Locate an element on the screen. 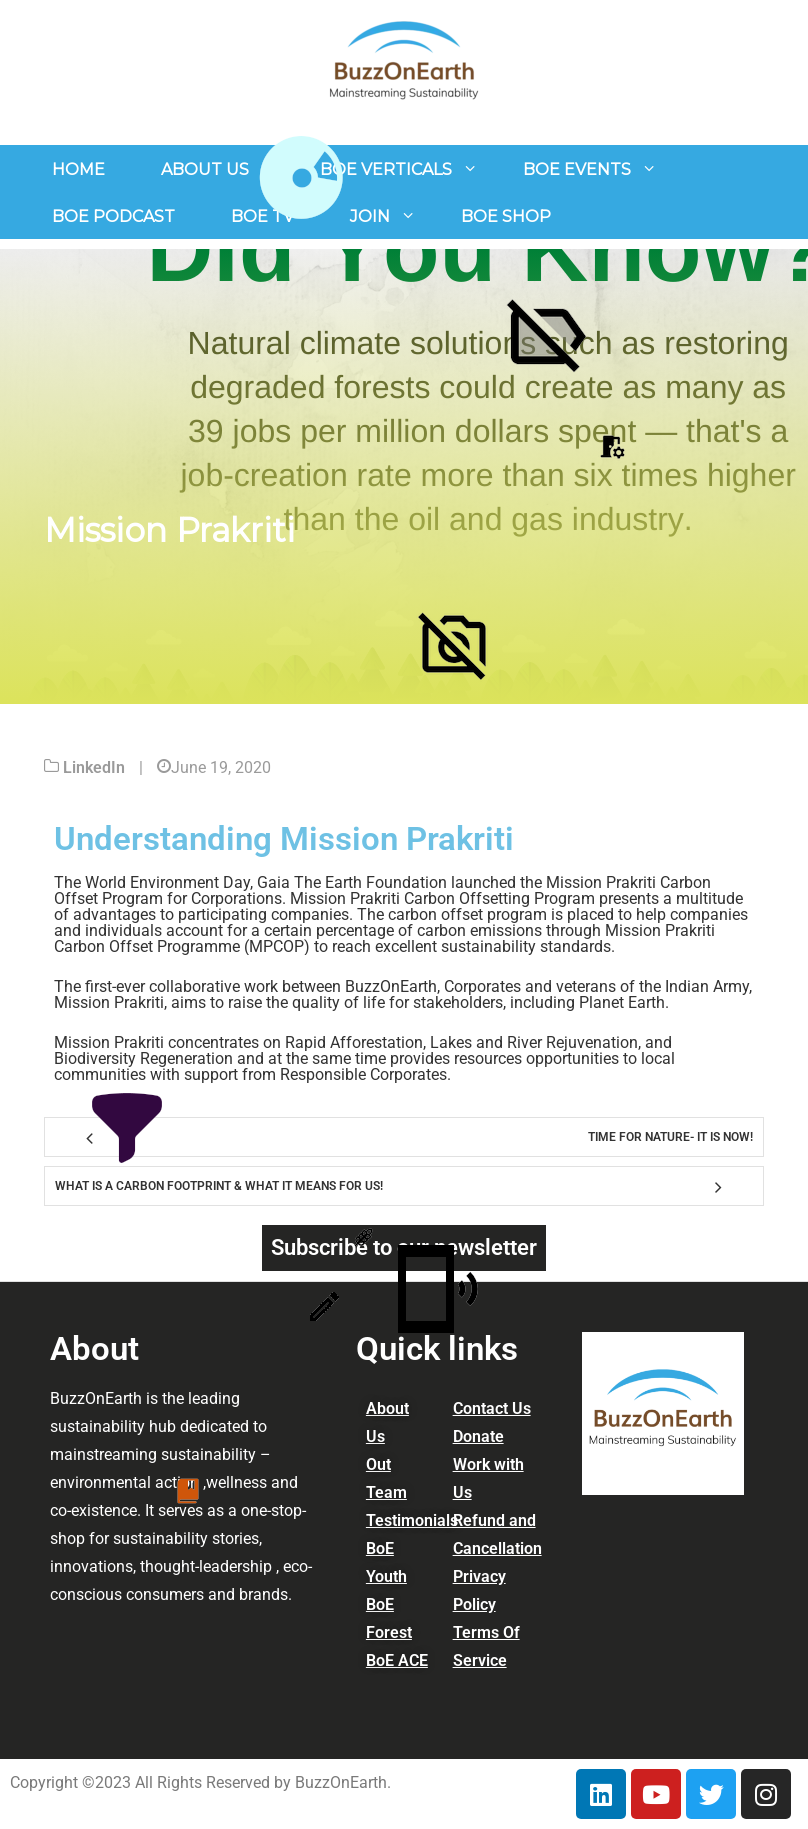 The image size is (808, 1829). remove a label or tag is located at coordinates (546, 336).